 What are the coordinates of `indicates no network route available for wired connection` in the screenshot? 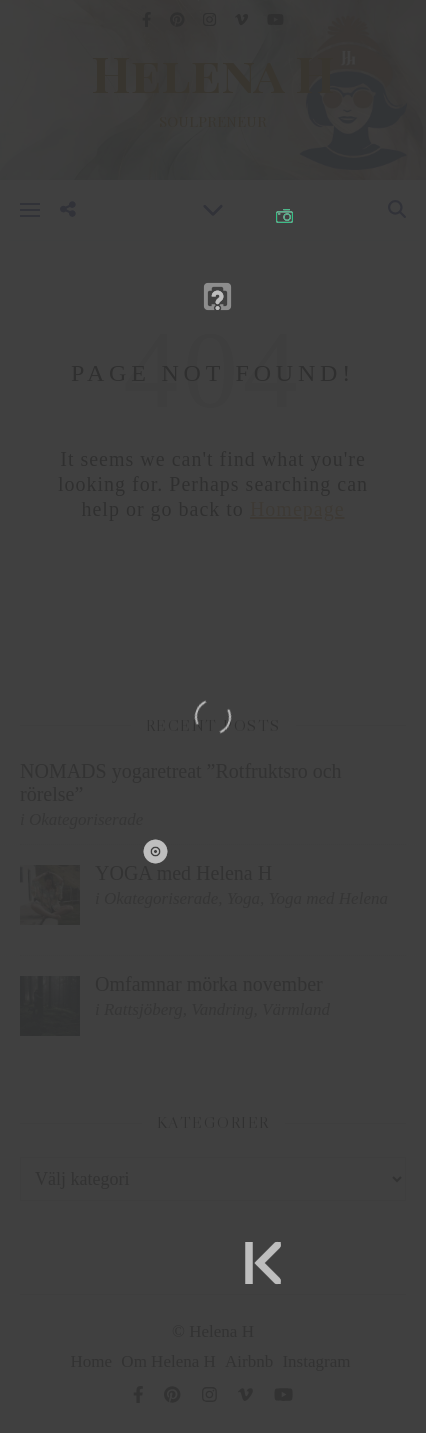 It's located at (217, 296).